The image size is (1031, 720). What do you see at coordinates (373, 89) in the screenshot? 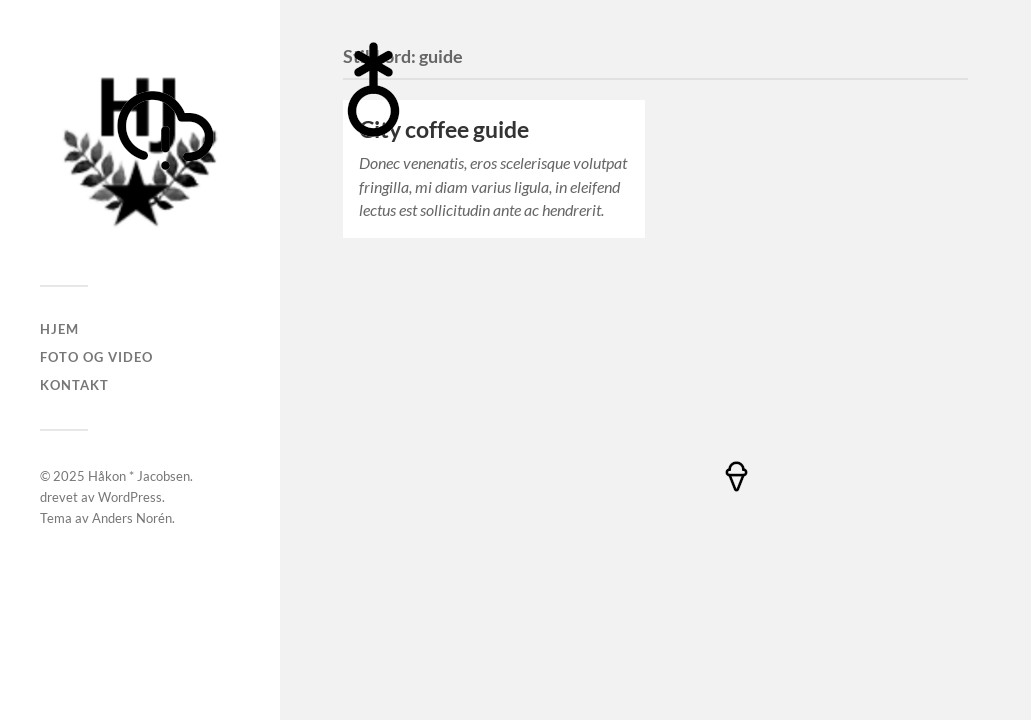
I see `indicates non-binary gender identity option` at bounding box center [373, 89].